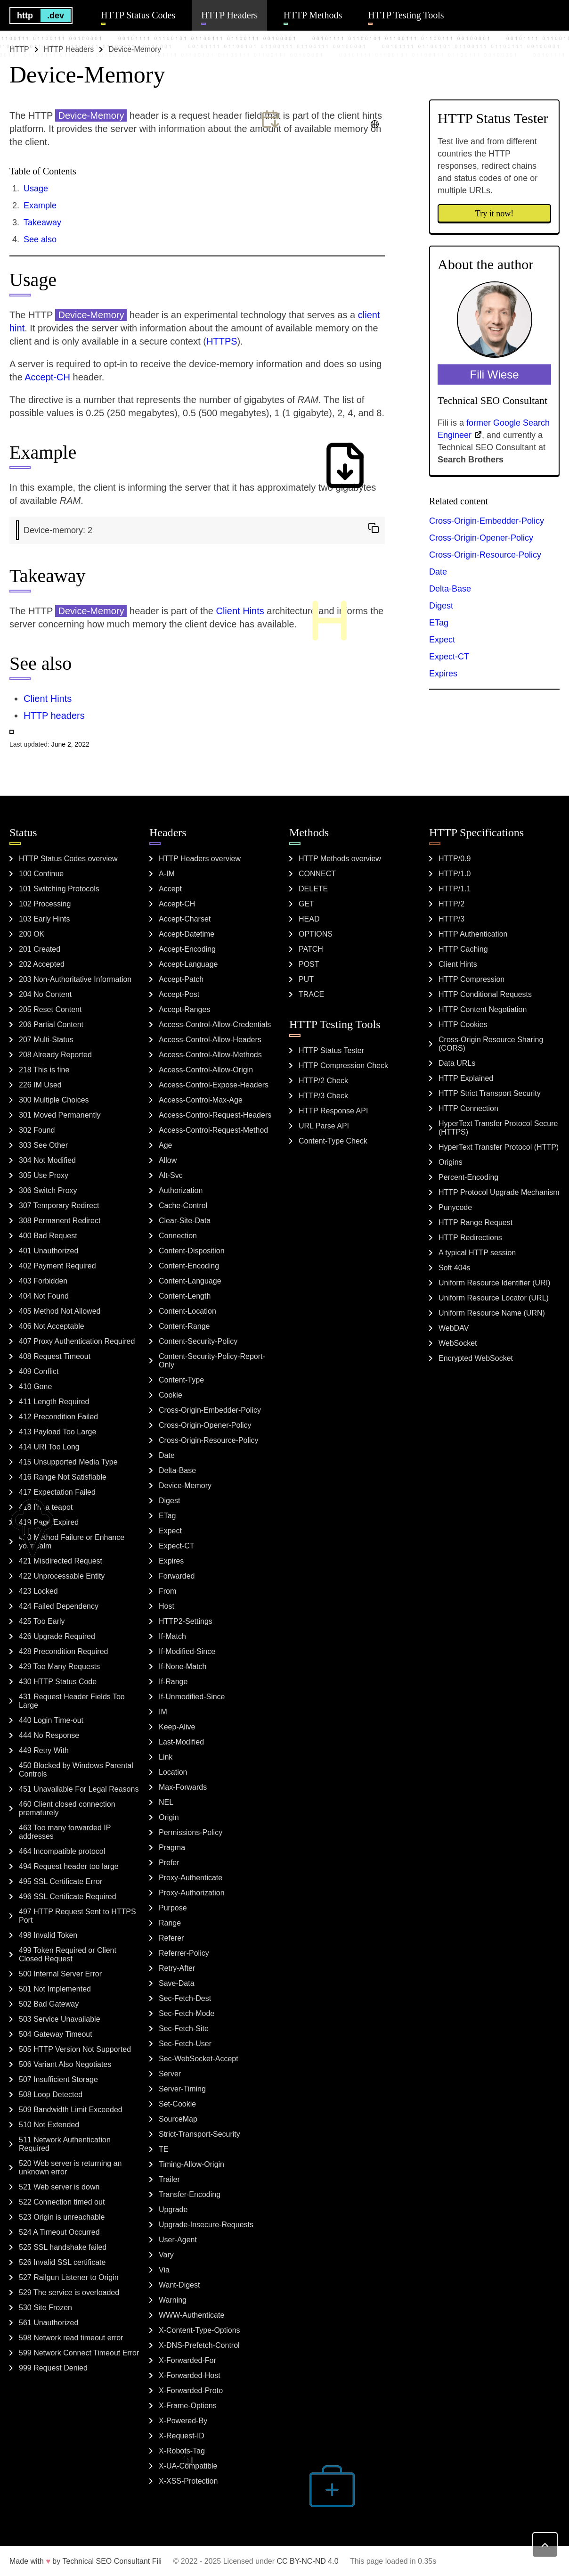 Image resolution: width=569 pixels, height=2576 pixels. Describe the element at coordinates (332, 2488) in the screenshot. I see `access first aid or medical resources` at that location.